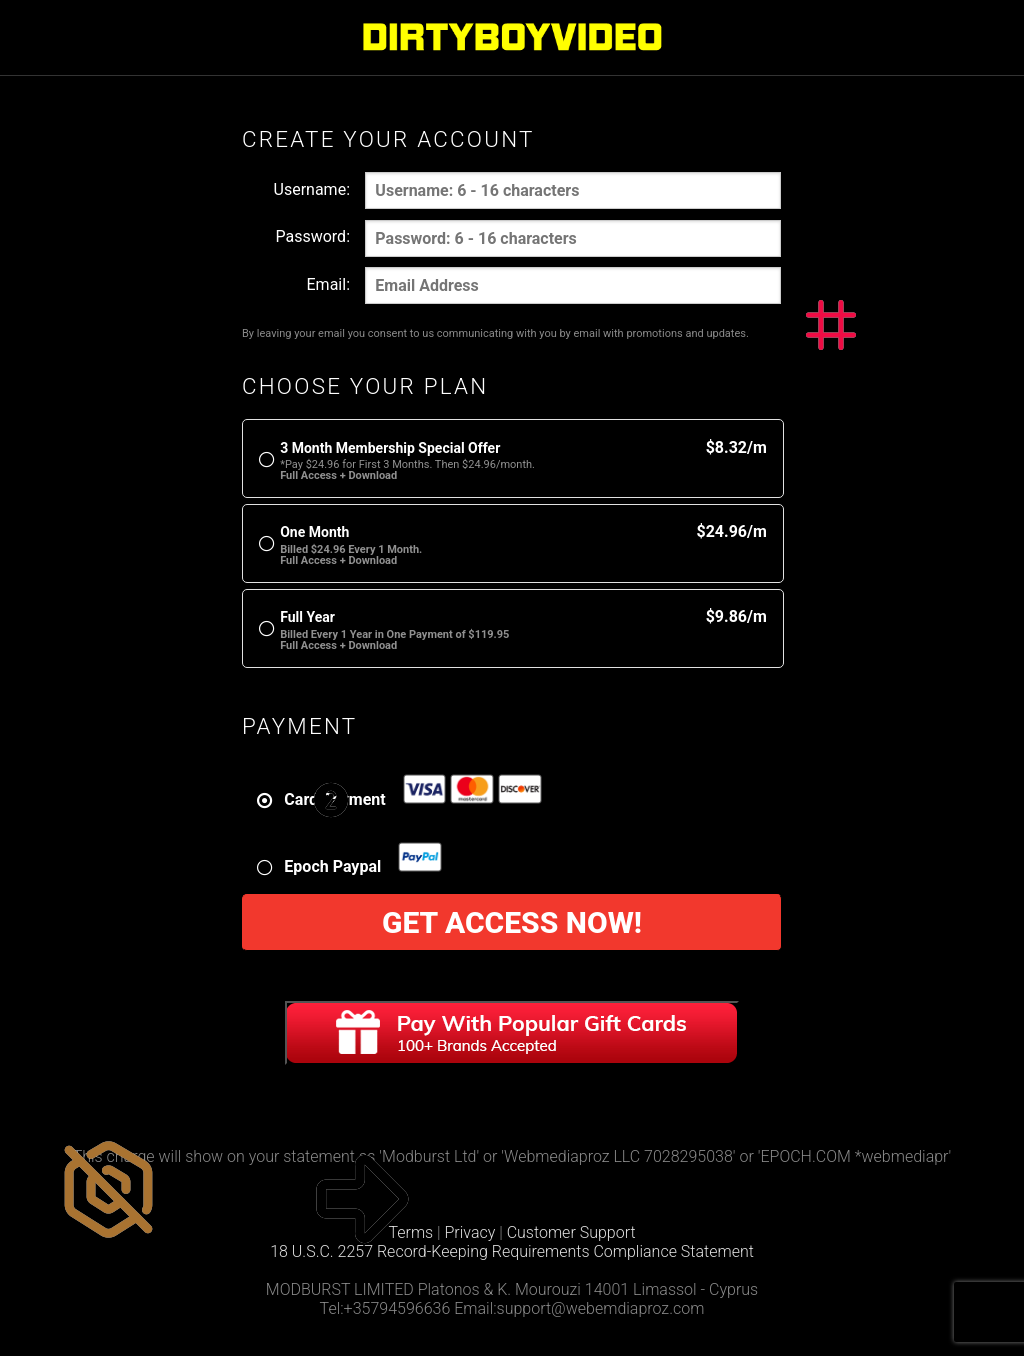  I want to click on navigate to the next item or step, so click(360, 1199).